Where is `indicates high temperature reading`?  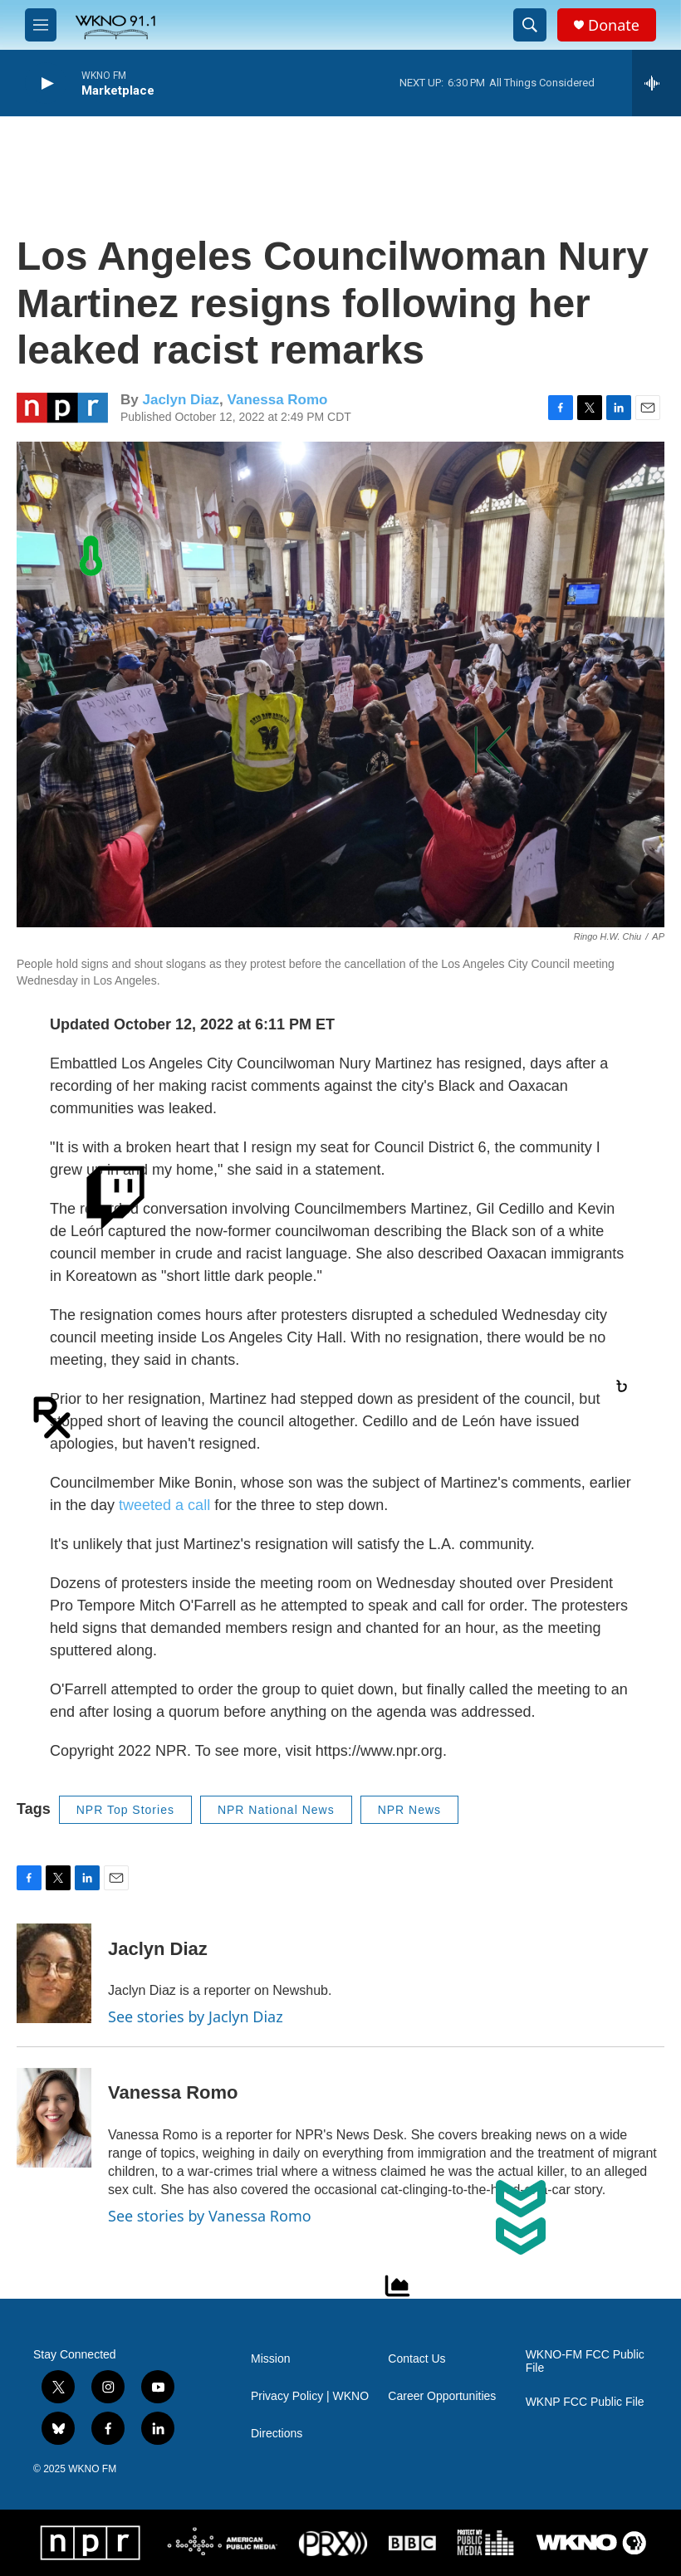
indicates high temperature reading is located at coordinates (91, 555).